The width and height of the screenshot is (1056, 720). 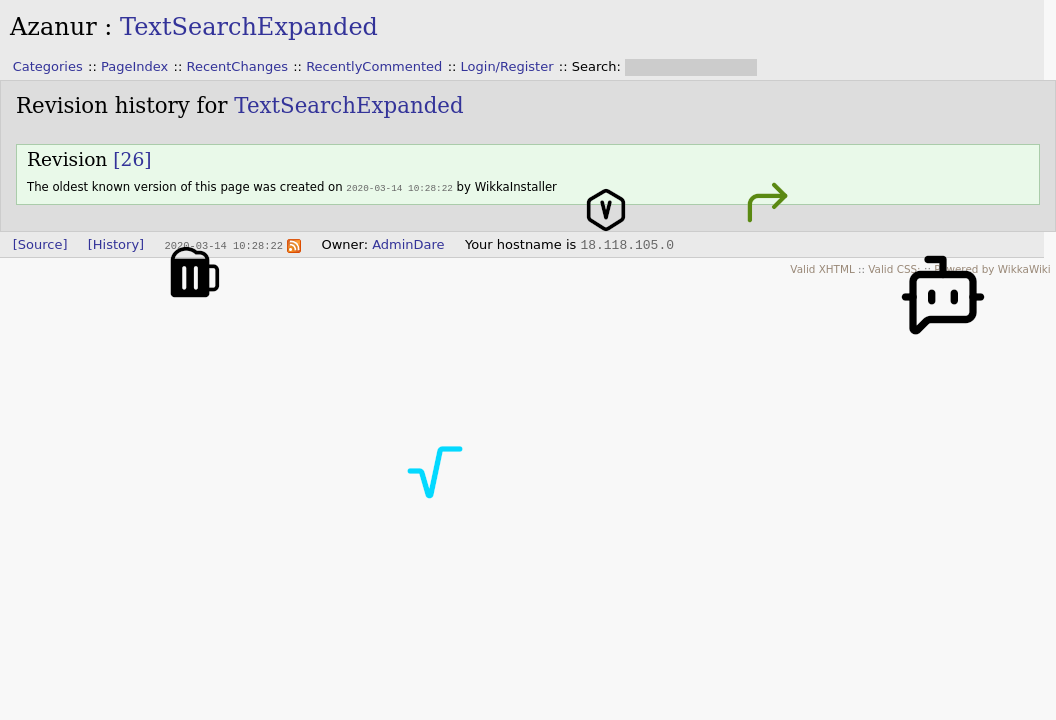 I want to click on forward or share content, so click(x=767, y=202).